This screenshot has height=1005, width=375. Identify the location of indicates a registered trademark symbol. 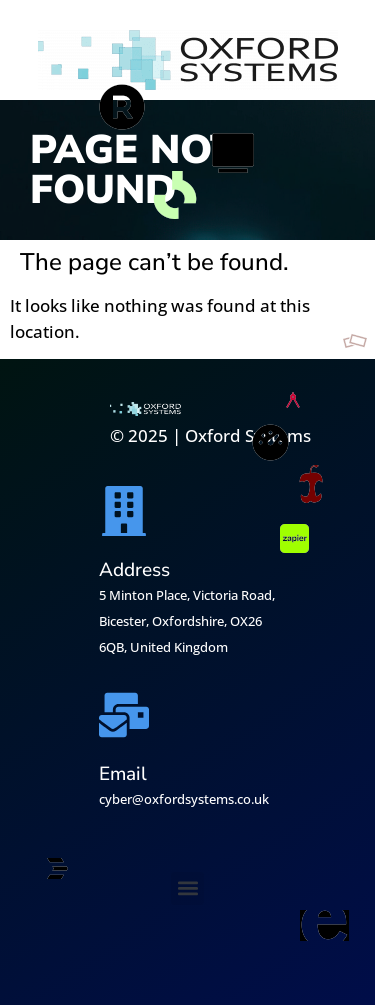
(122, 107).